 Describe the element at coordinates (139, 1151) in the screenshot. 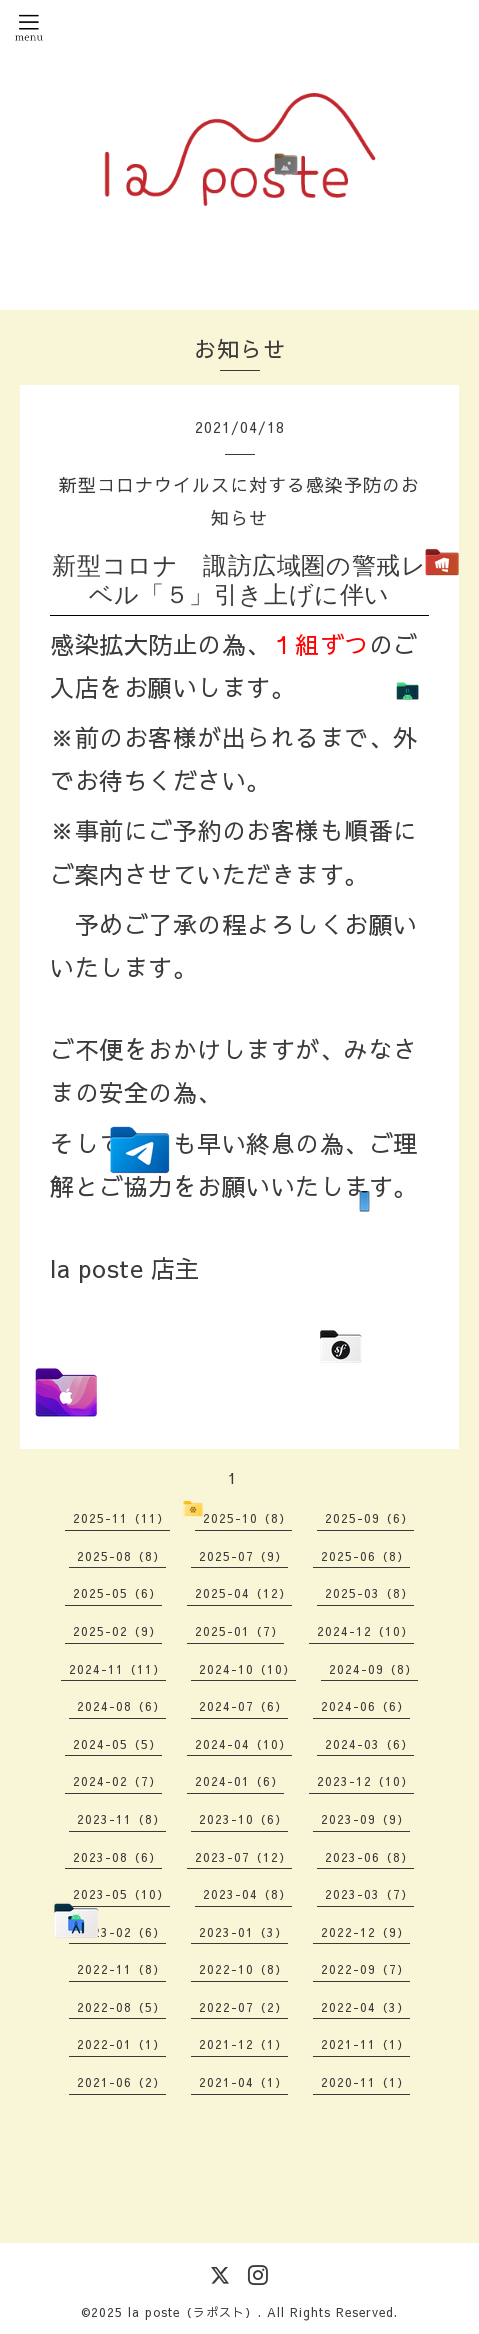

I see `open folder containing Telegram files` at that location.